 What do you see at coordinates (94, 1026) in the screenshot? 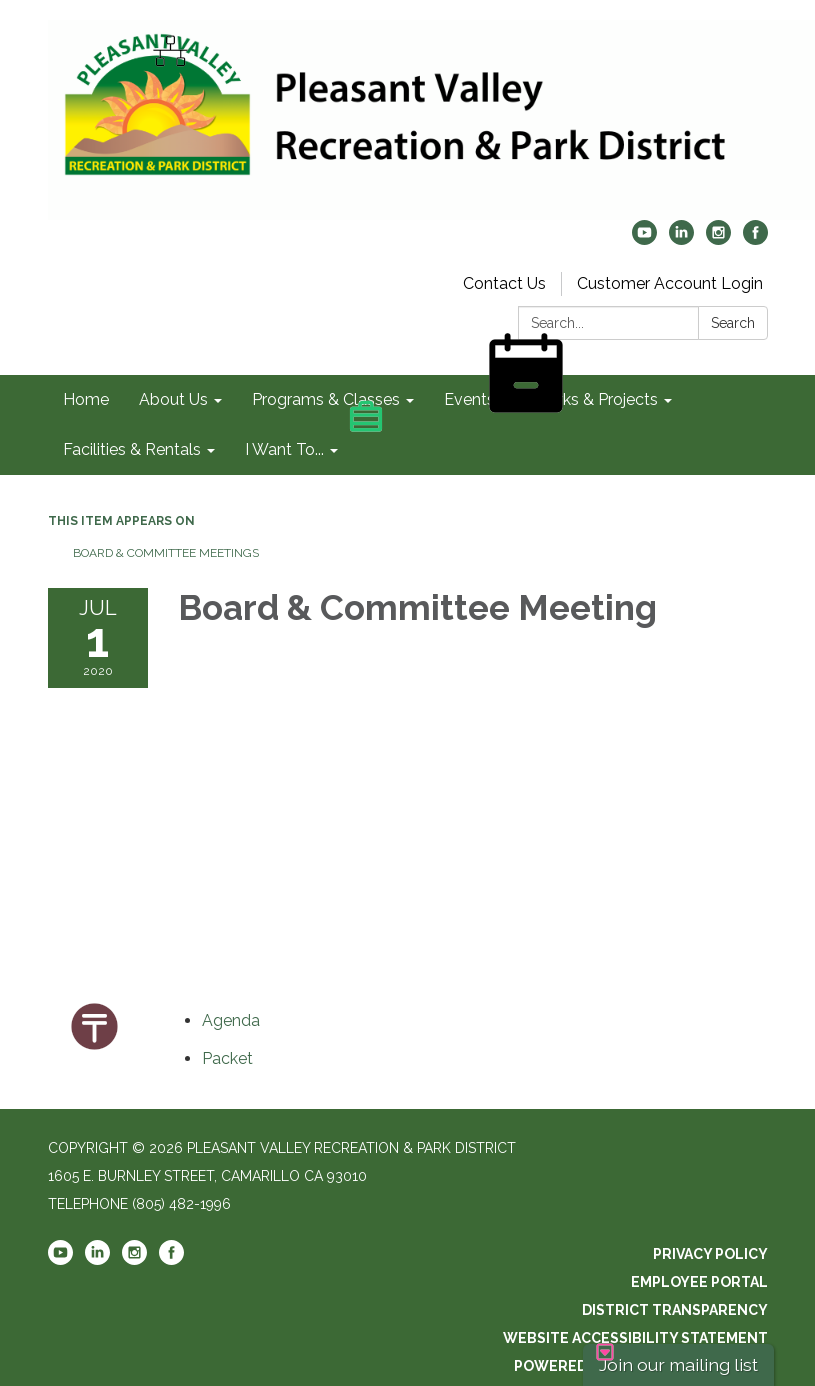
I see `indicates kazakhstani tenge currency` at bounding box center [94, 1026].